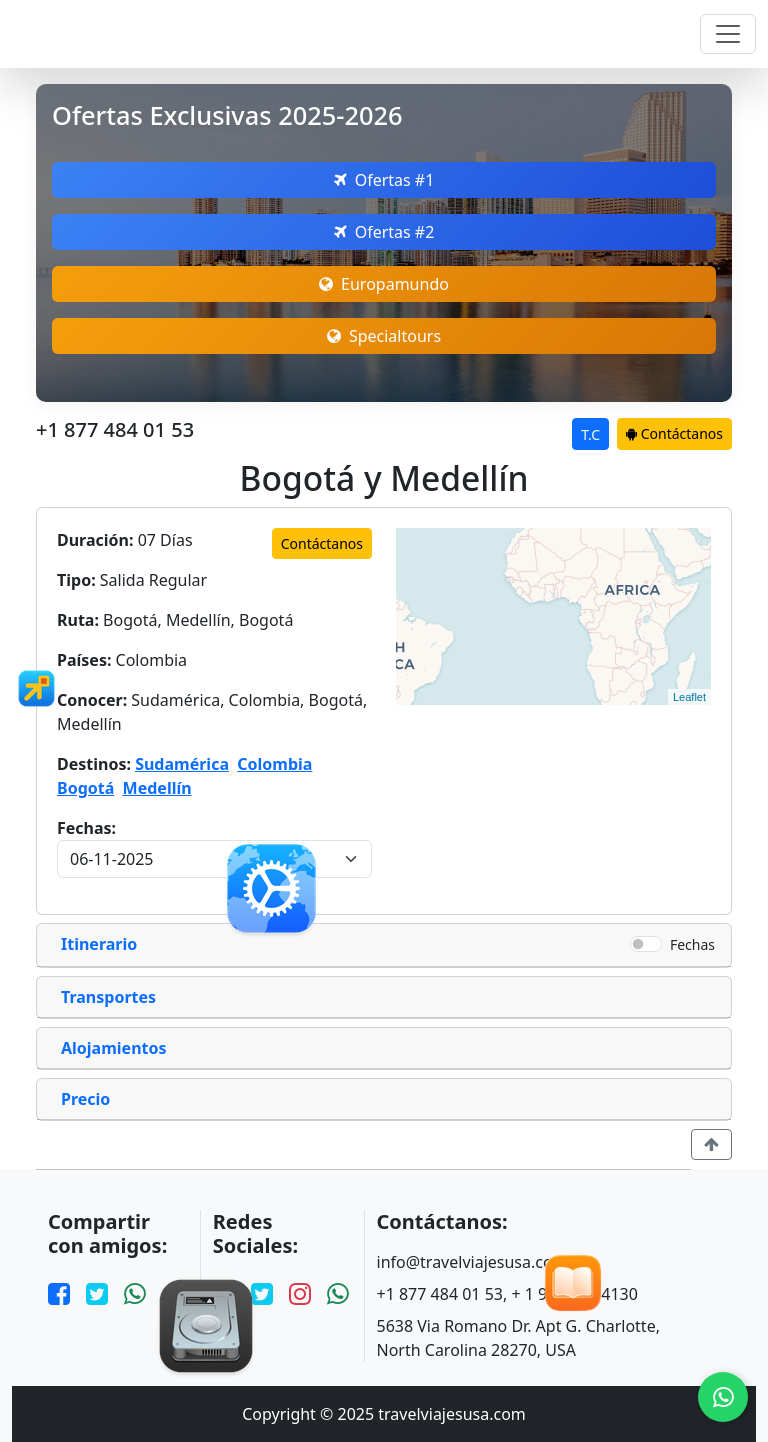  Describe the element at coordinates (573, 1283) in the screenshot. I see `open the books app` at that location.